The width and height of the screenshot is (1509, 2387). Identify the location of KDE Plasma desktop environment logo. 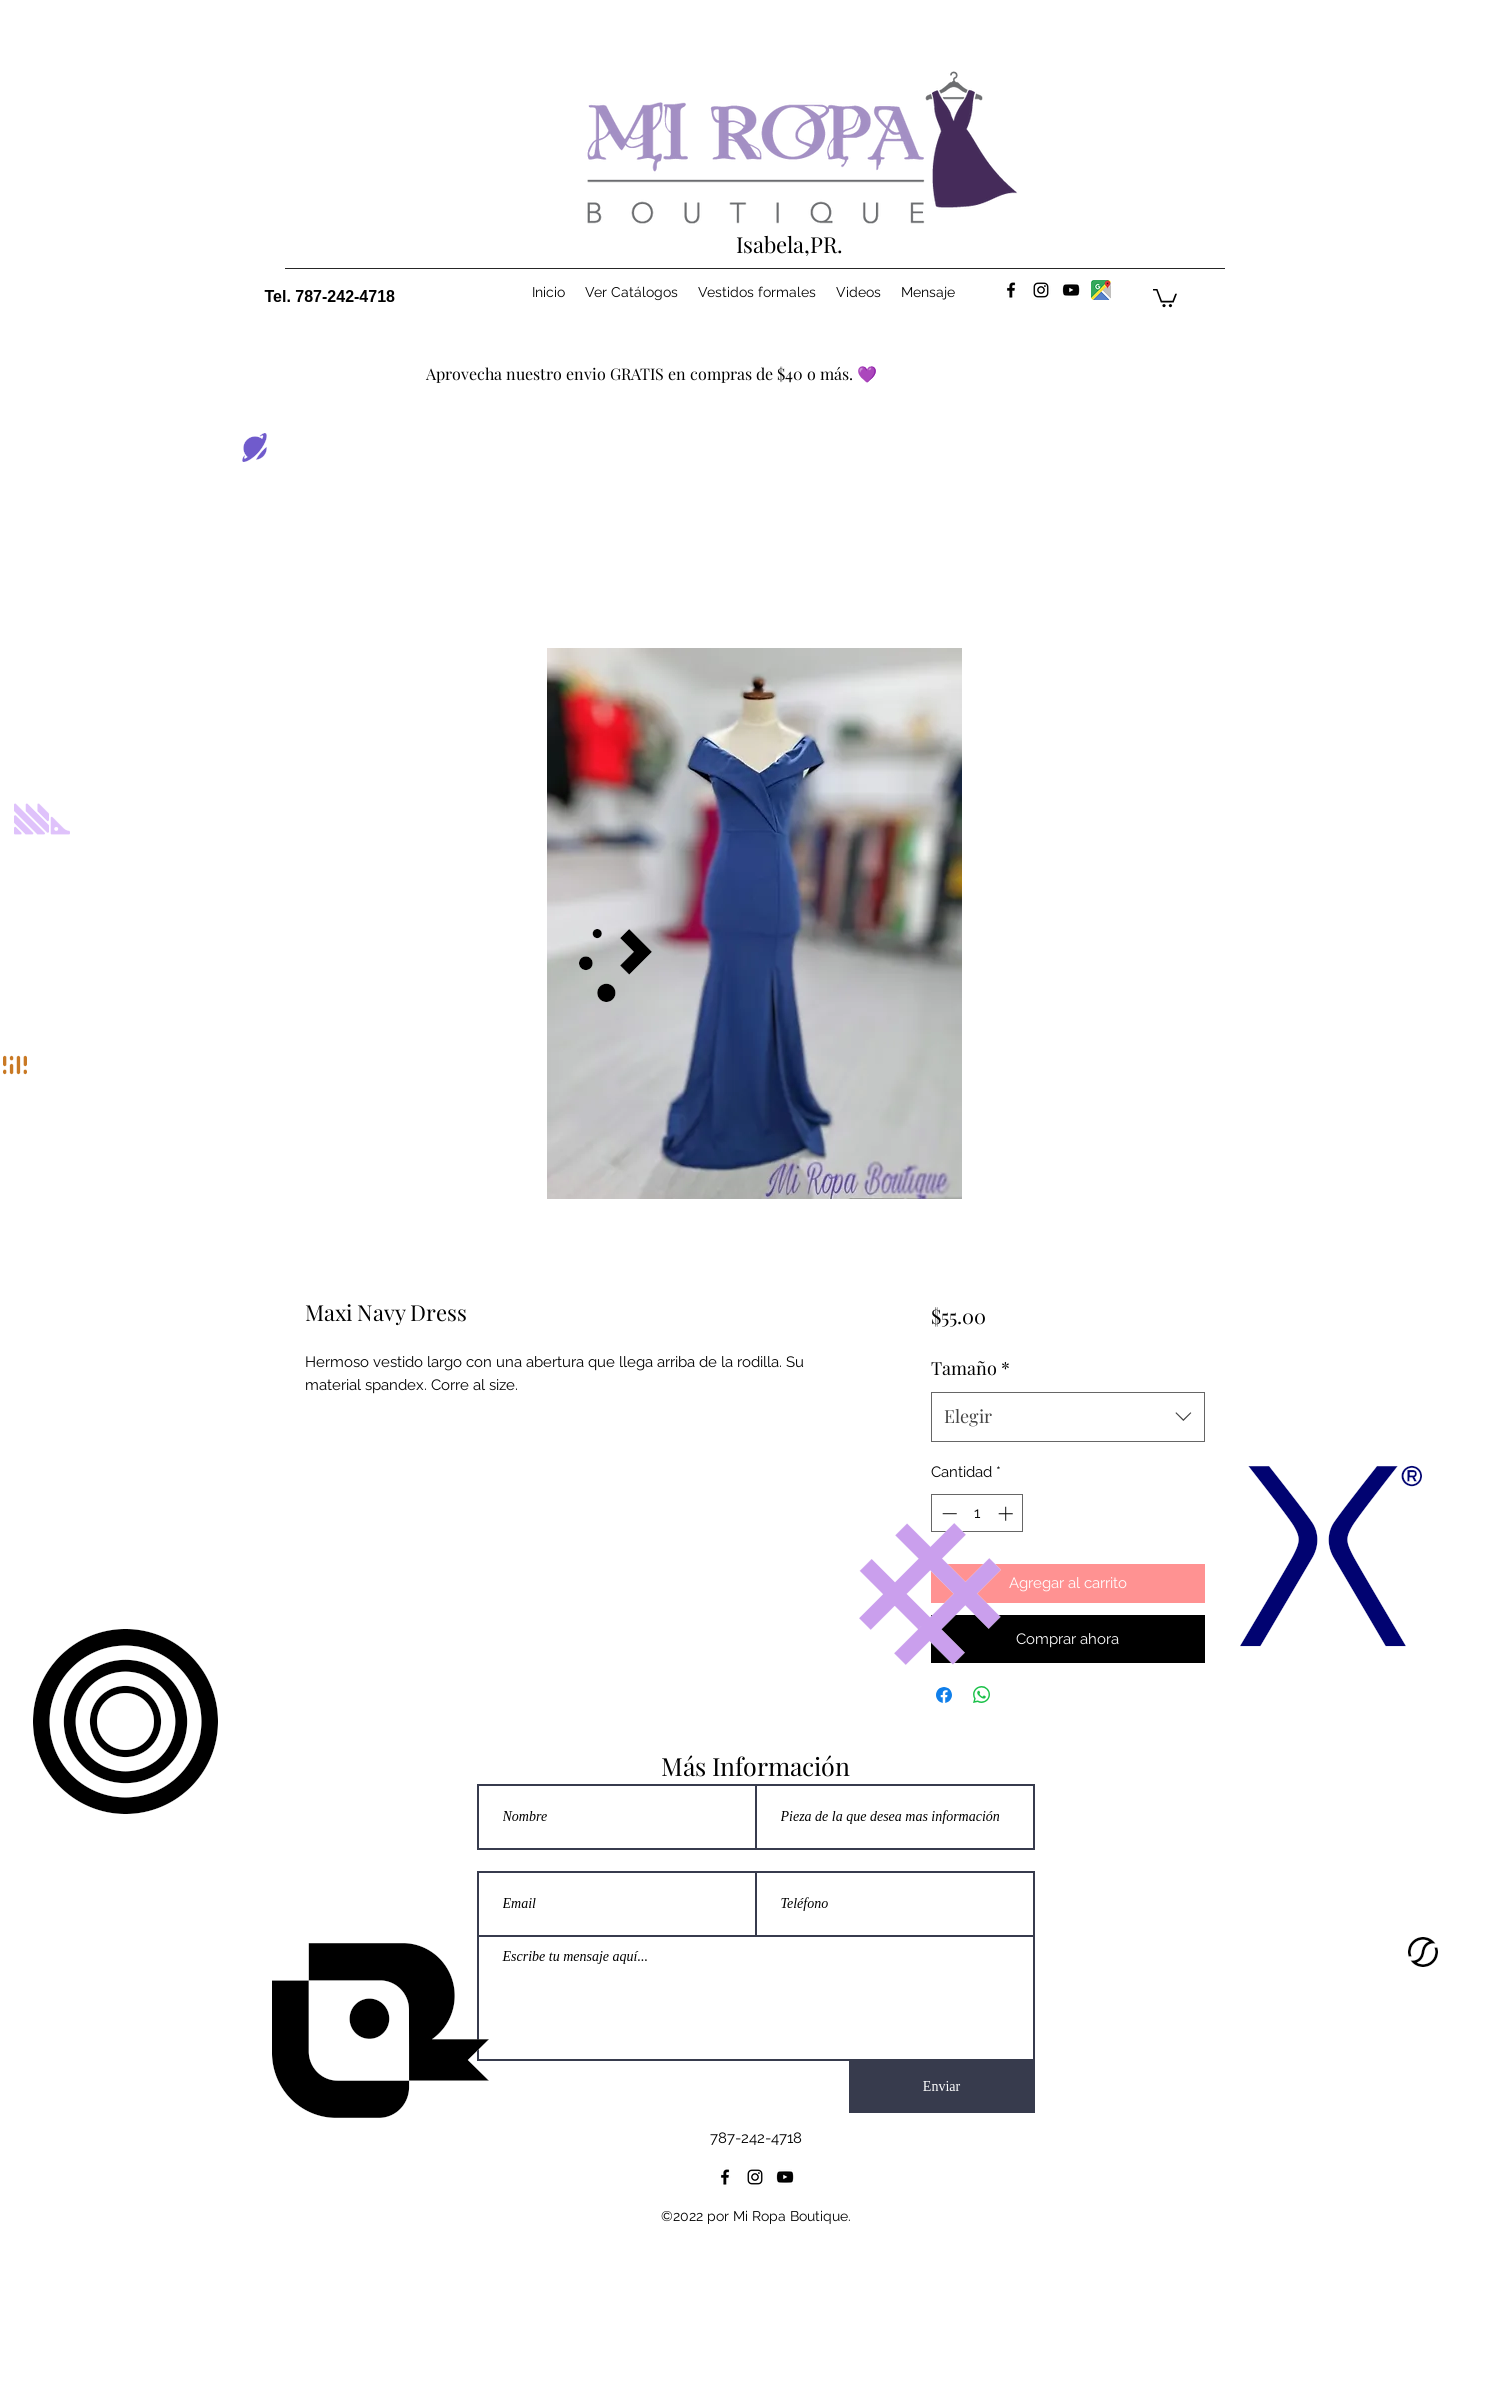
(615, 965).